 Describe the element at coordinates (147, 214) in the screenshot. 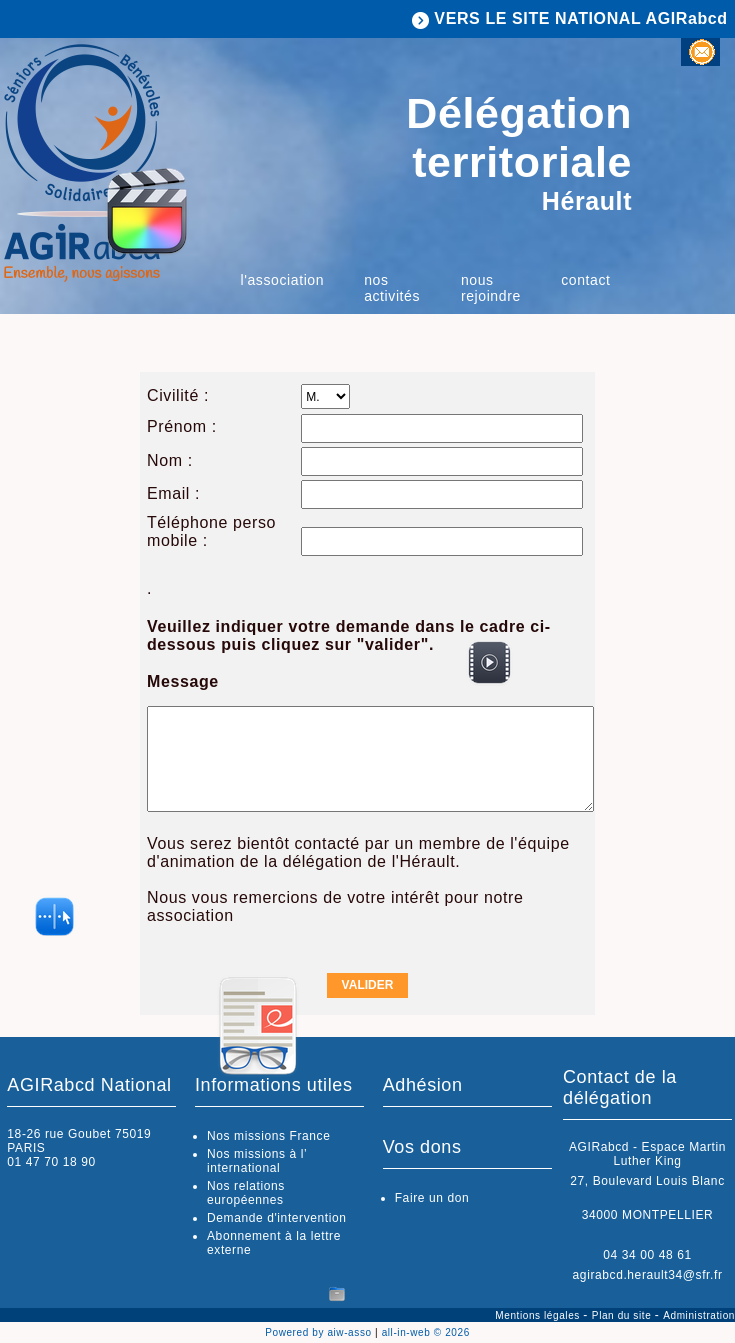

I see `open Final Cut Pro video editing application` at that location.